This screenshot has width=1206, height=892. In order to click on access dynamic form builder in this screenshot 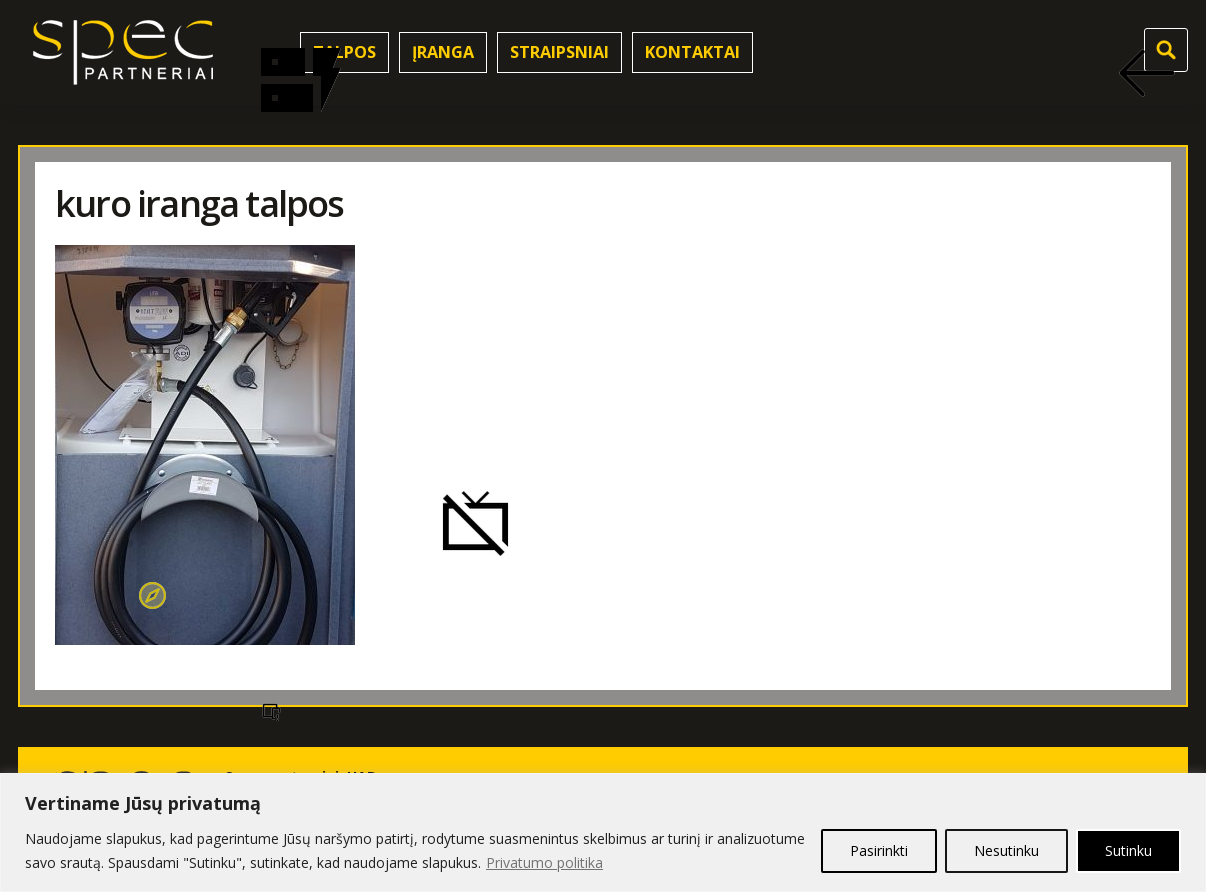, I will do `click(301, 80)`.